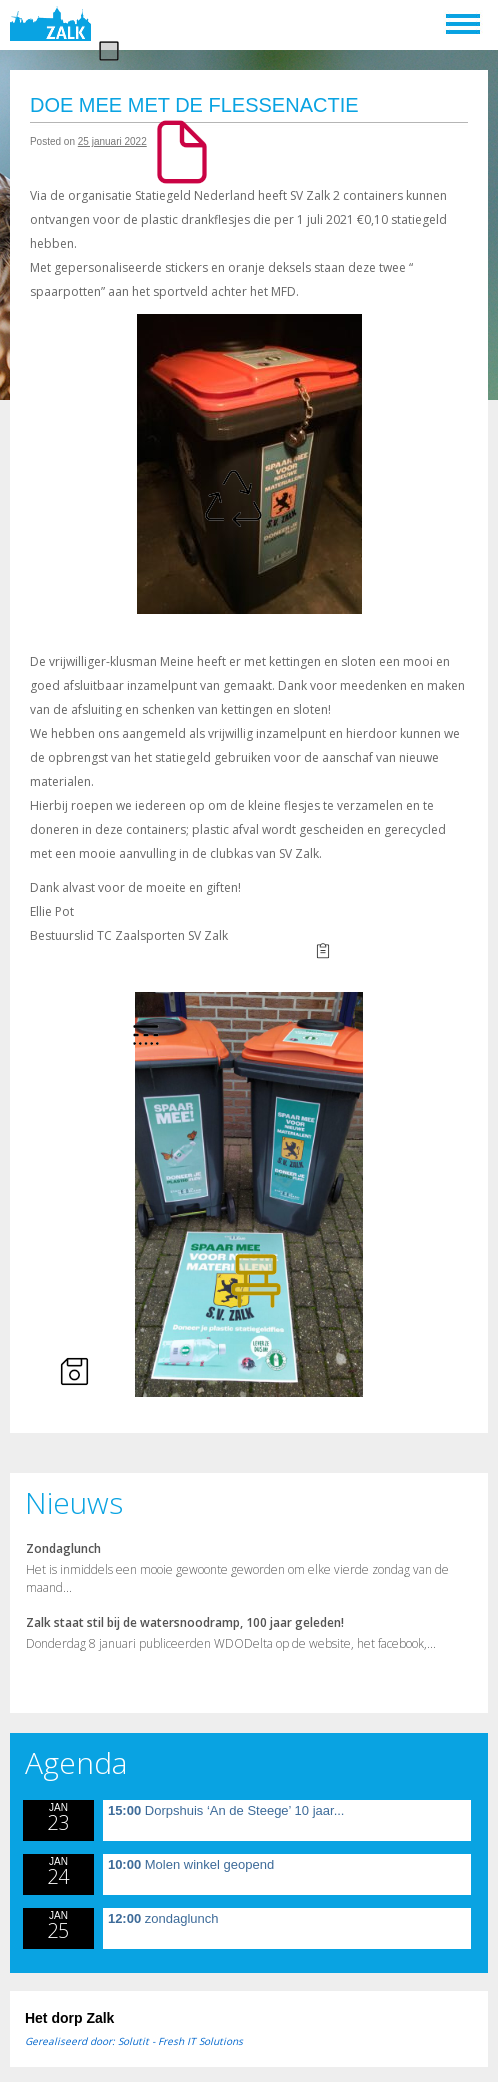 The image size is (498, 2082). What do you see at coordinates (109, 51) in the screenshot?
I see `stop media playback` at bounding box center [109, 51].